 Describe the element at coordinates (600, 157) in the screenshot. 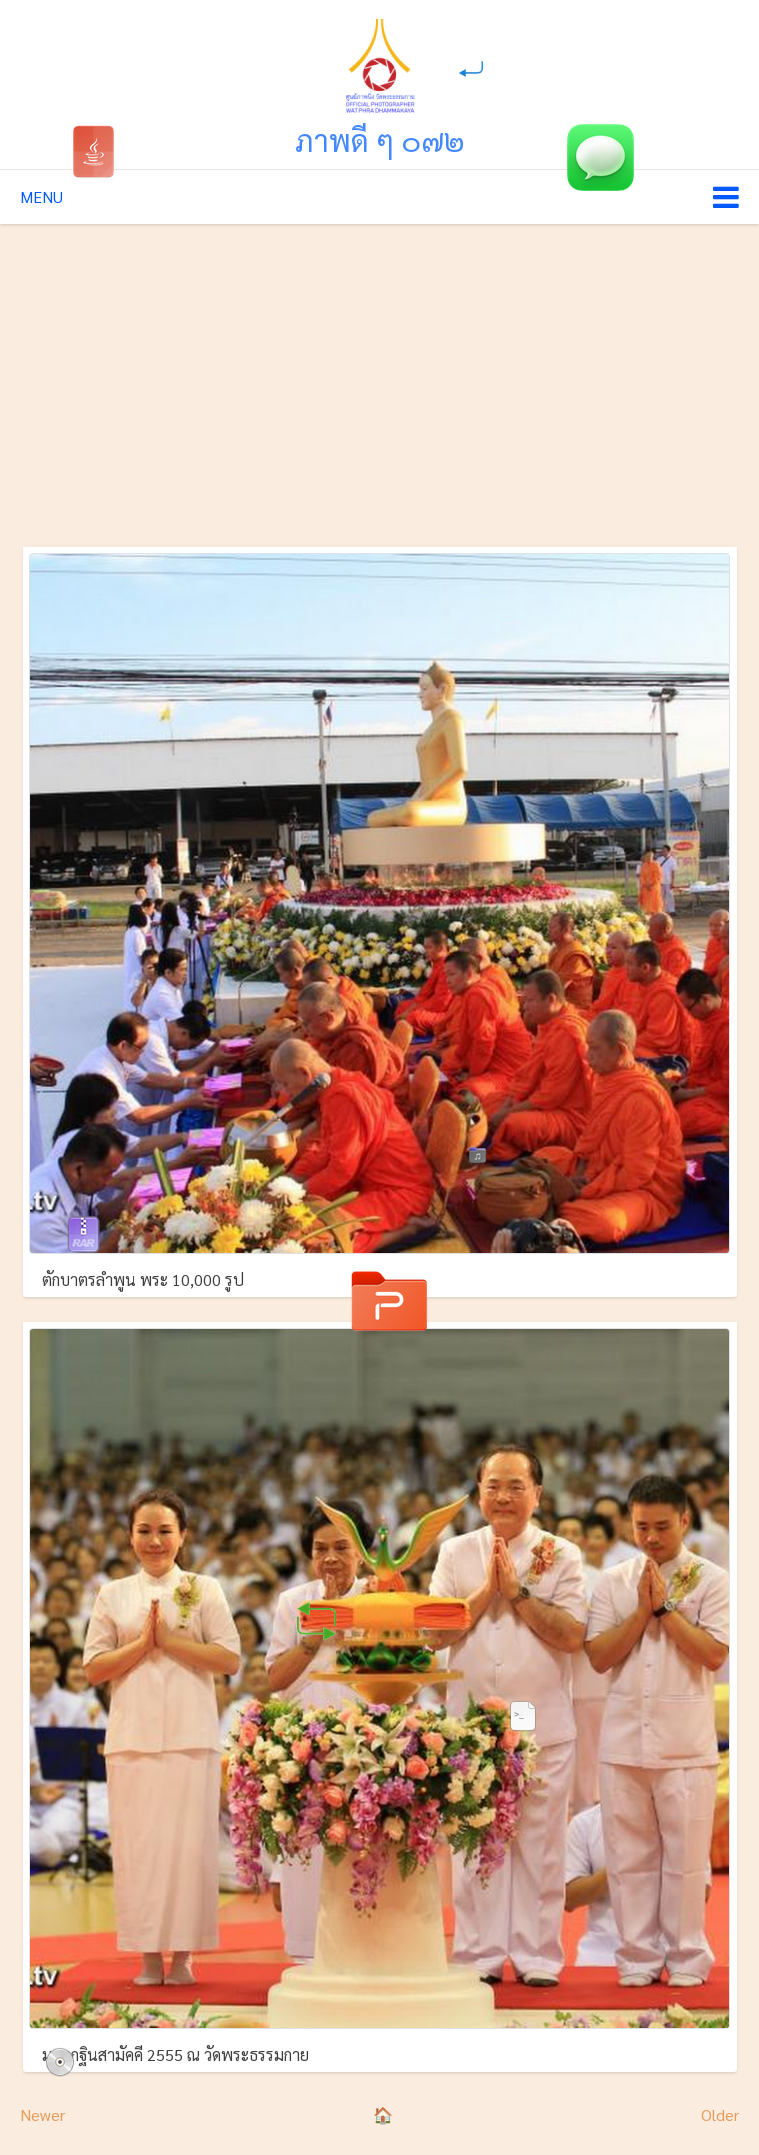

I see `open the messages app` at that location.